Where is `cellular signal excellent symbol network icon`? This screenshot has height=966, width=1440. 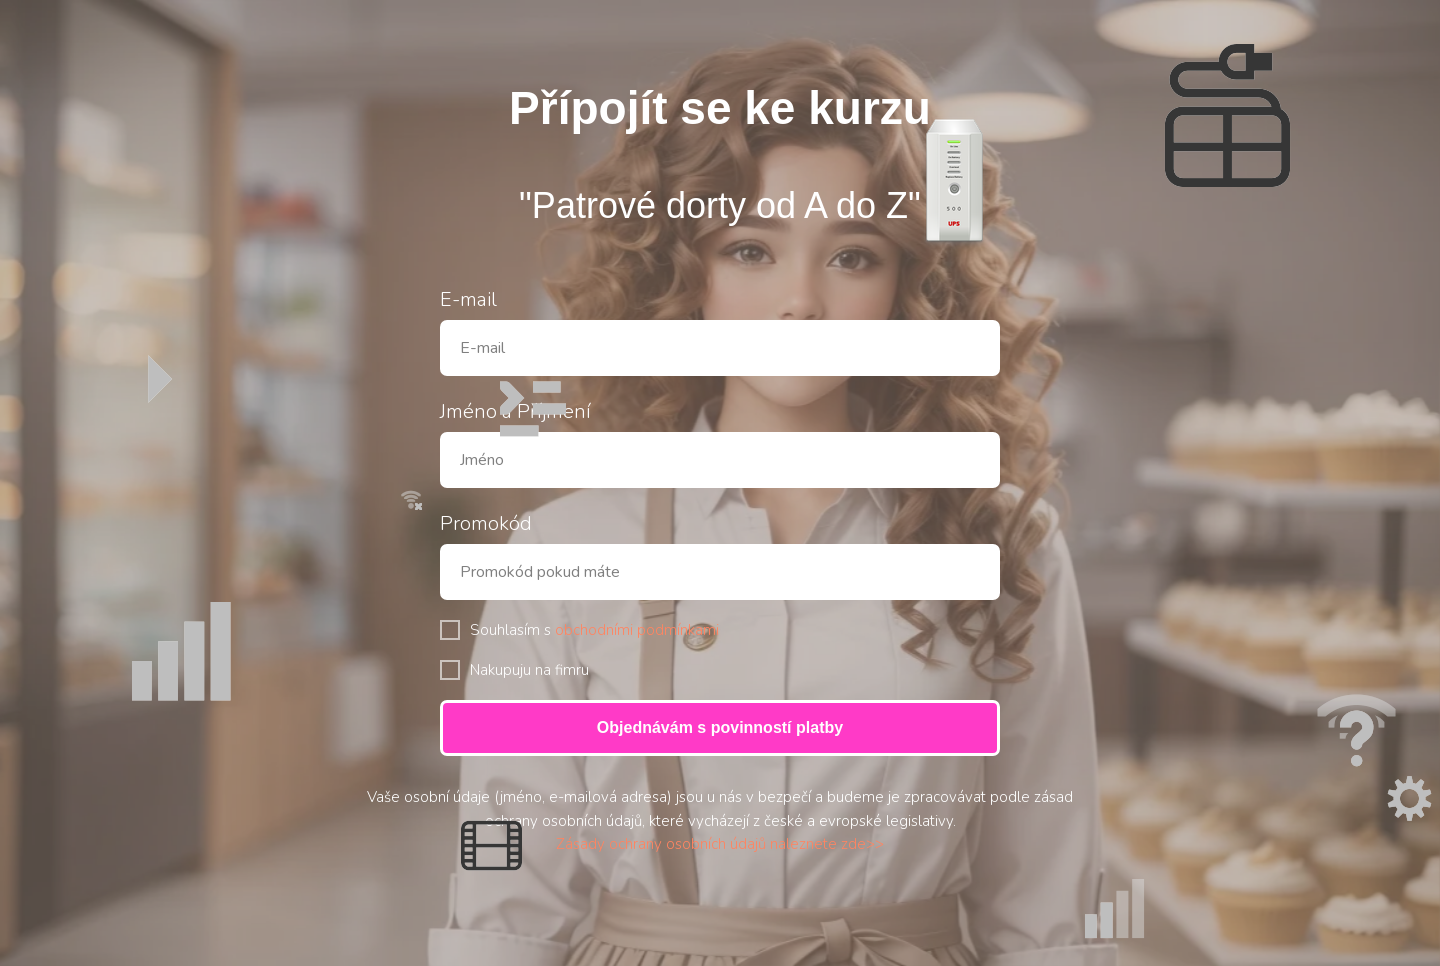 cellular signal excellent symbol network icon is located at coordinates (184, 654).